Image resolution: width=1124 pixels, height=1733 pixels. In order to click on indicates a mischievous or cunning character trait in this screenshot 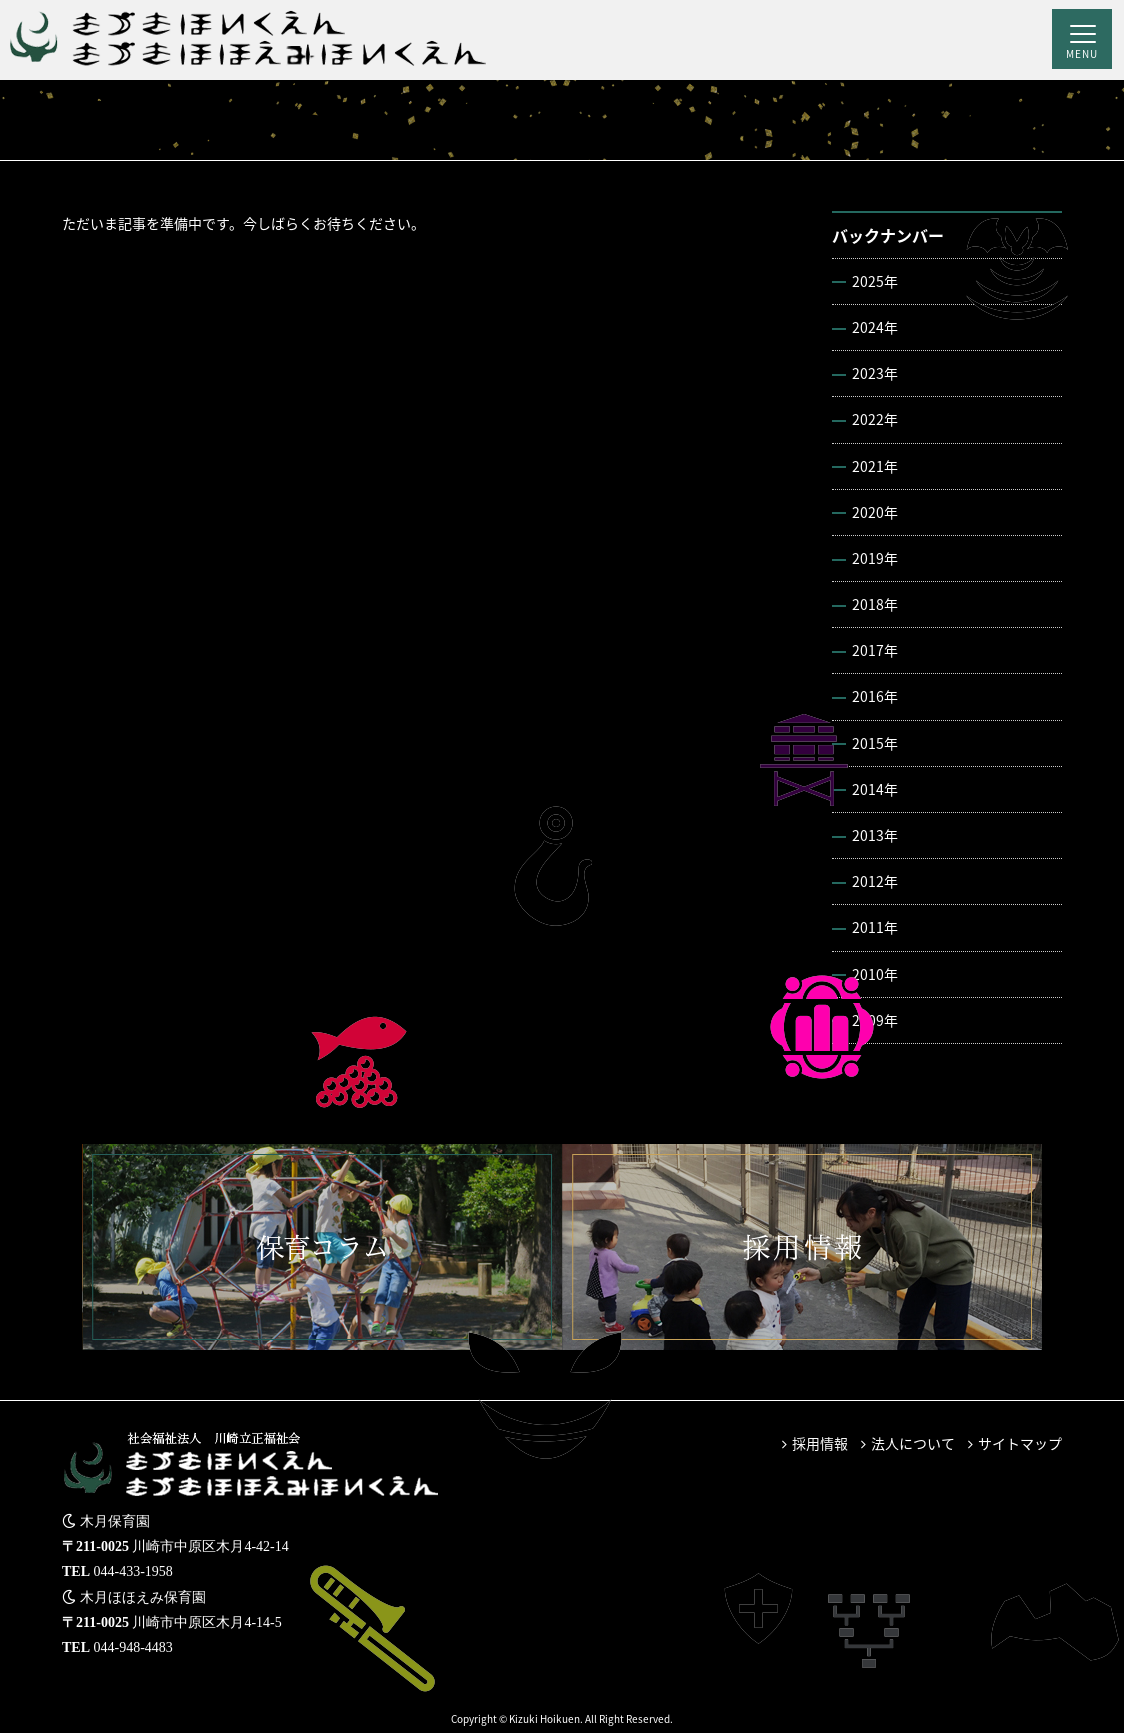, I will do `click(543, 1390)`.